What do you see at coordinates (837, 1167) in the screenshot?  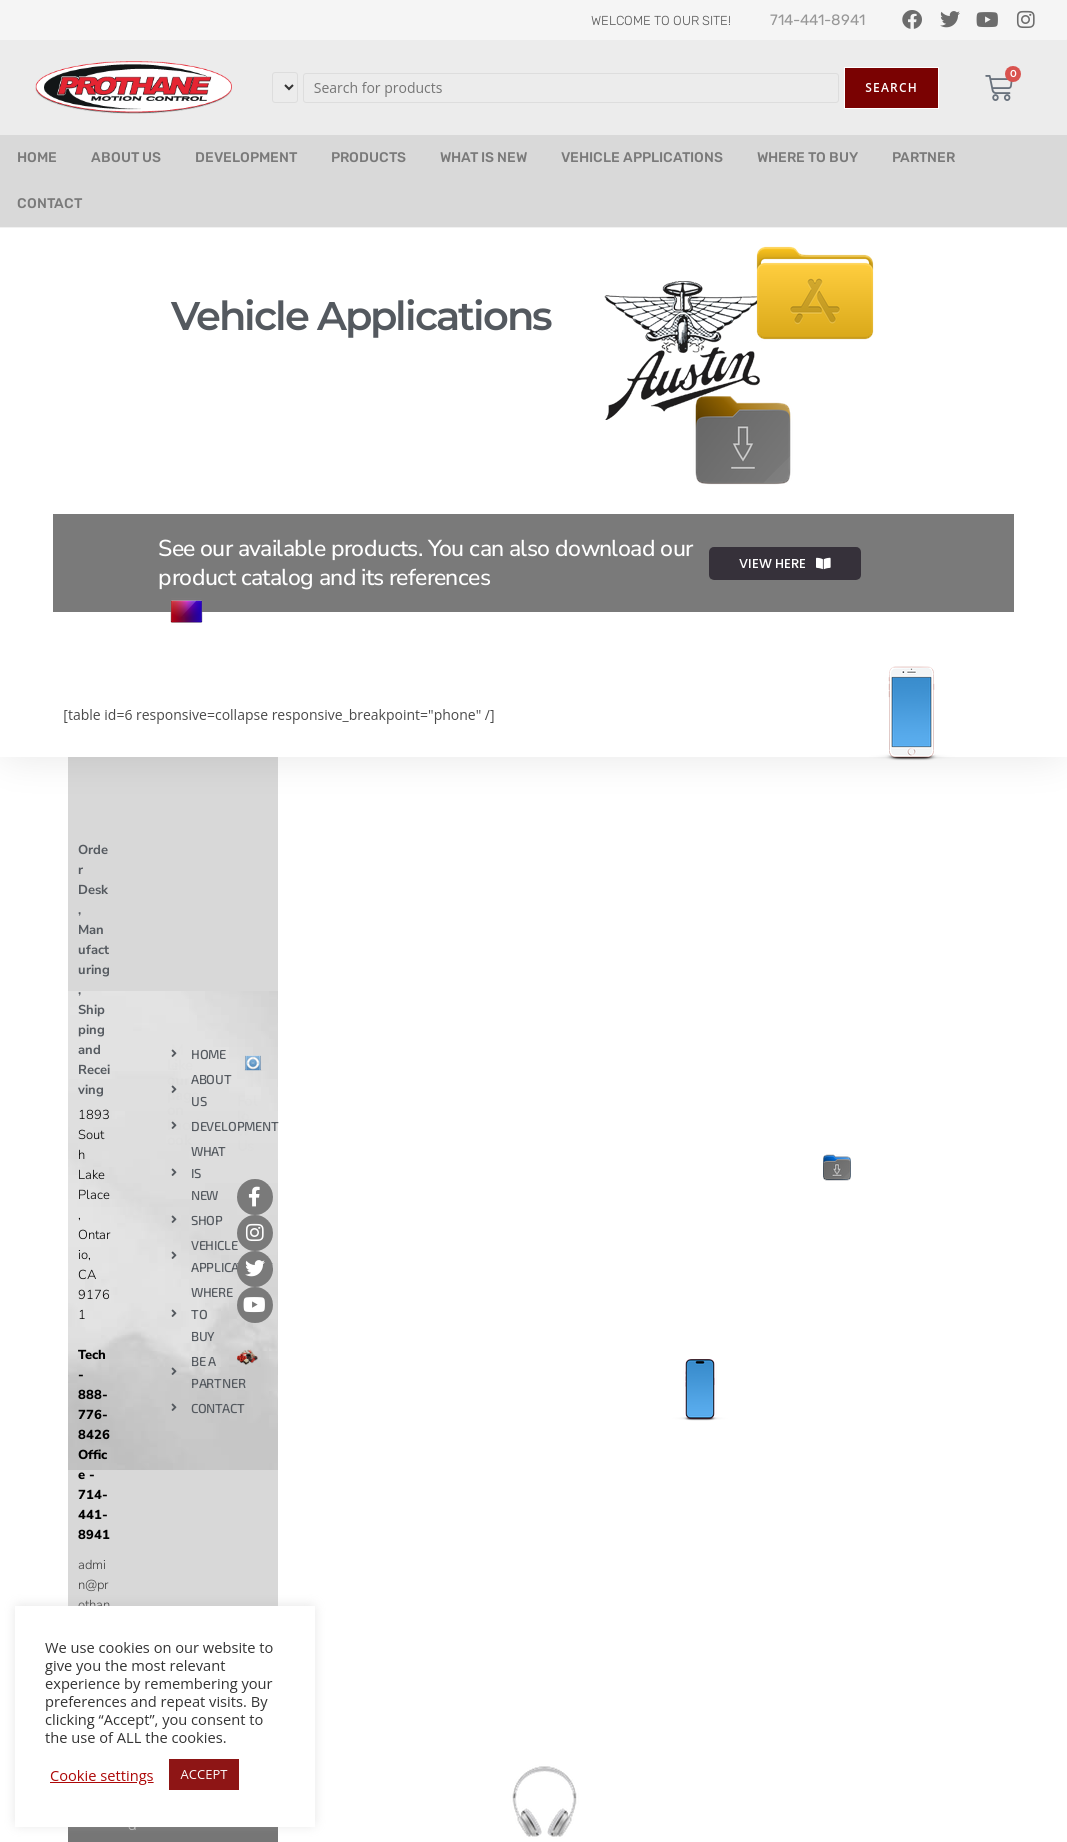 I see `open your downloads folder` at bounding box center [837, 1167].